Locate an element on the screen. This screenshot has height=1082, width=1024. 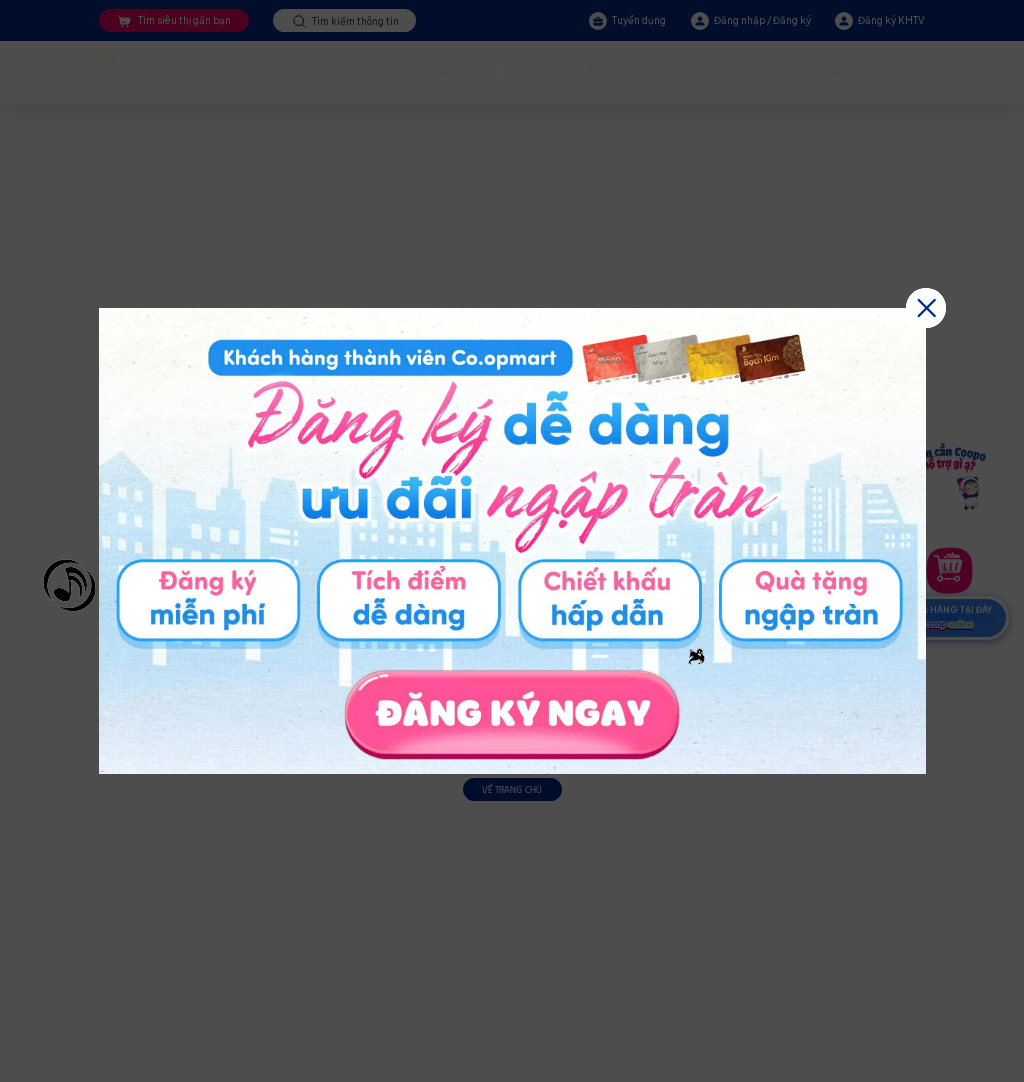
ghost enemy or spirit character in a game is located at coordinates (696, 656).